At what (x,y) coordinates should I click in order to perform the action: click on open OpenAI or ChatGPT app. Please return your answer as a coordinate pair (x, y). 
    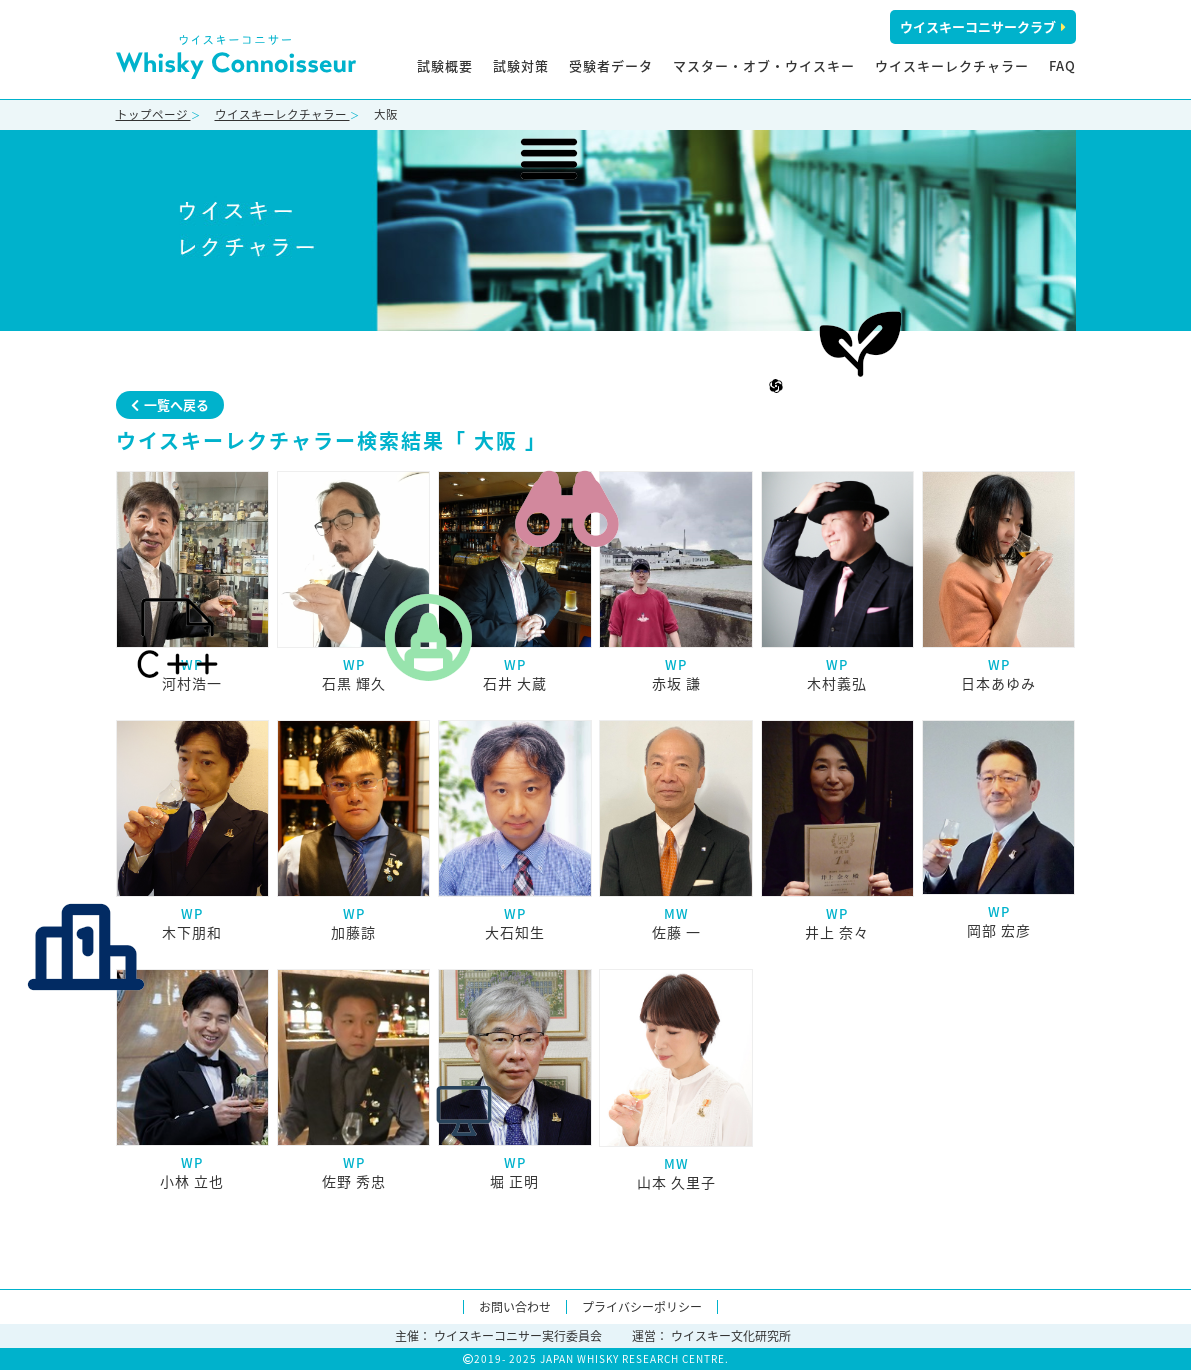
    Looking at the image, I should click on (776, 386).